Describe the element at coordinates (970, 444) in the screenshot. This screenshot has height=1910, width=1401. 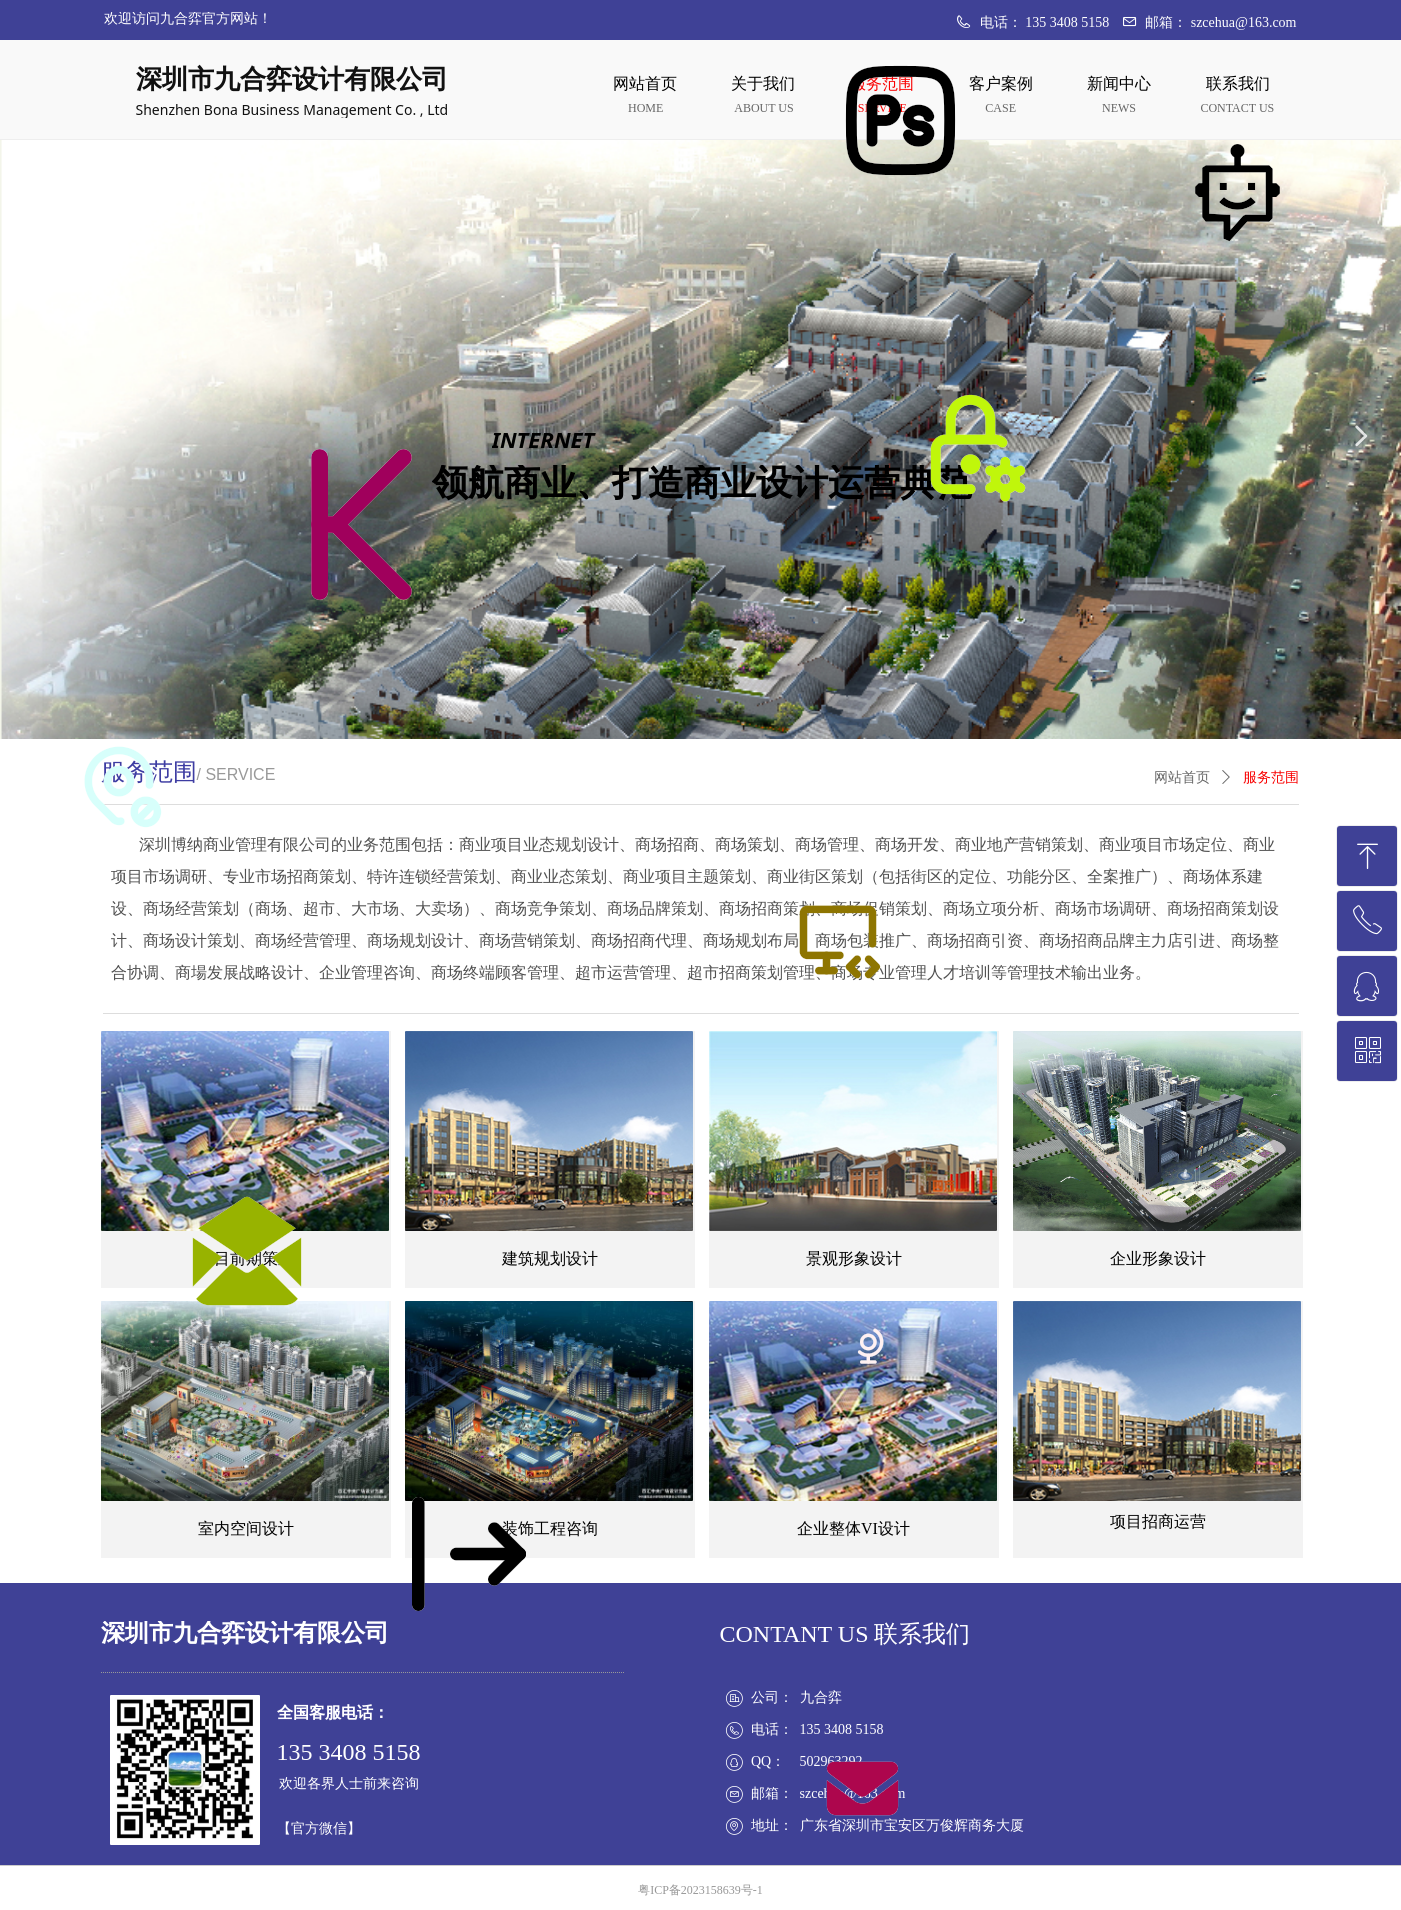
I see `access security settings` at that location.